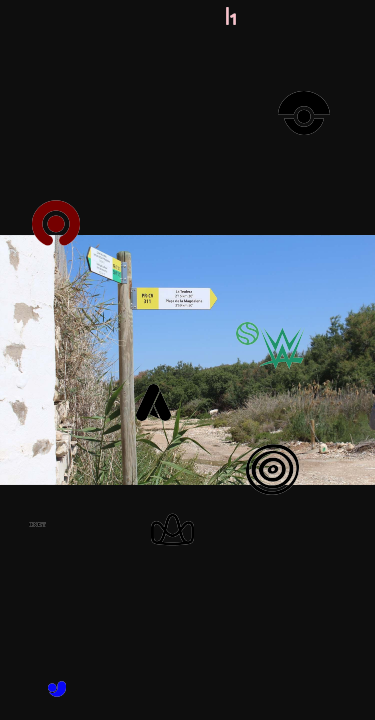 This screenshot has width=375, height=720. What do you see at coordinates (153, 402) in the screenshot?
I see `Eclipse Adoptium logo` at bounding box center [153, 402].